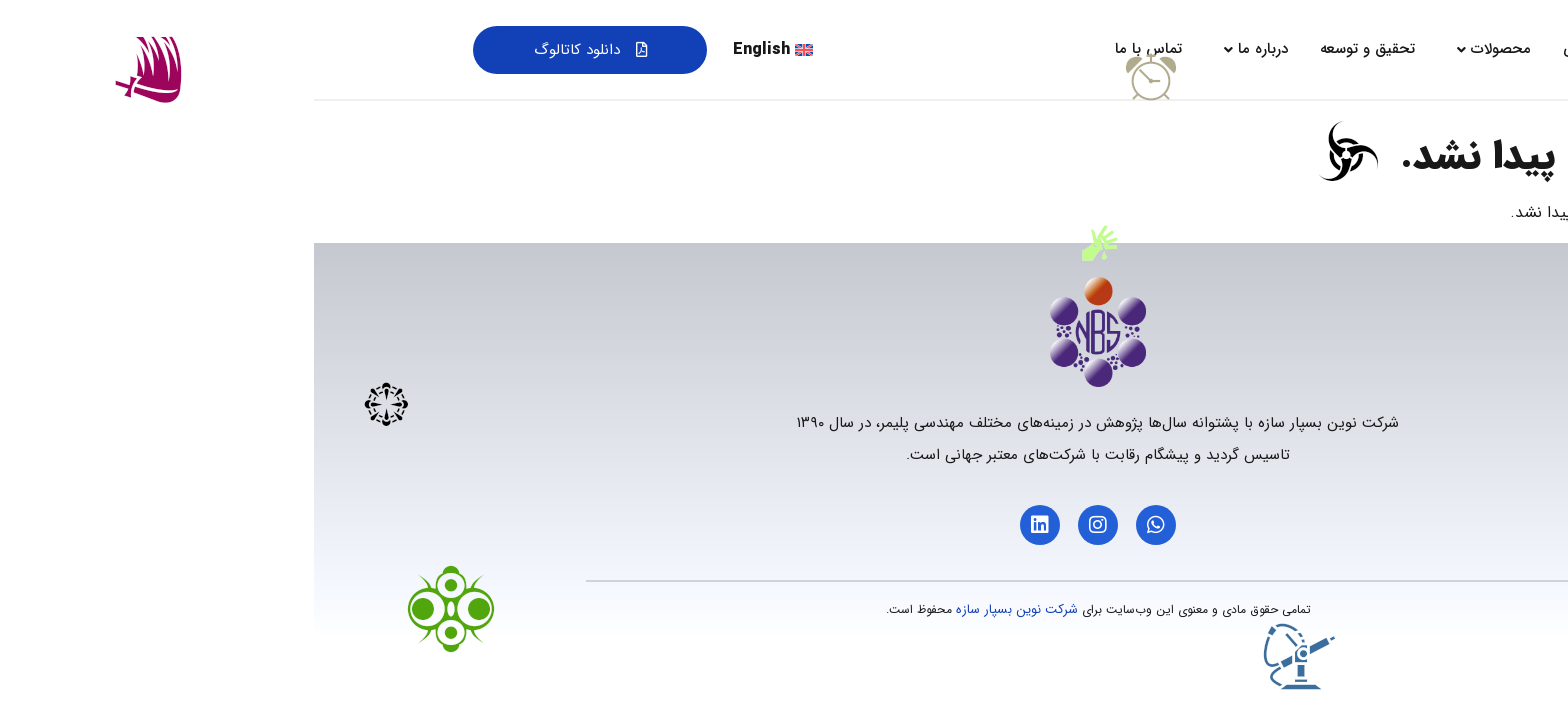 The width and height of the screenshot is (1568, 720). I want to click on set or view alarms, so click(1151, 77).